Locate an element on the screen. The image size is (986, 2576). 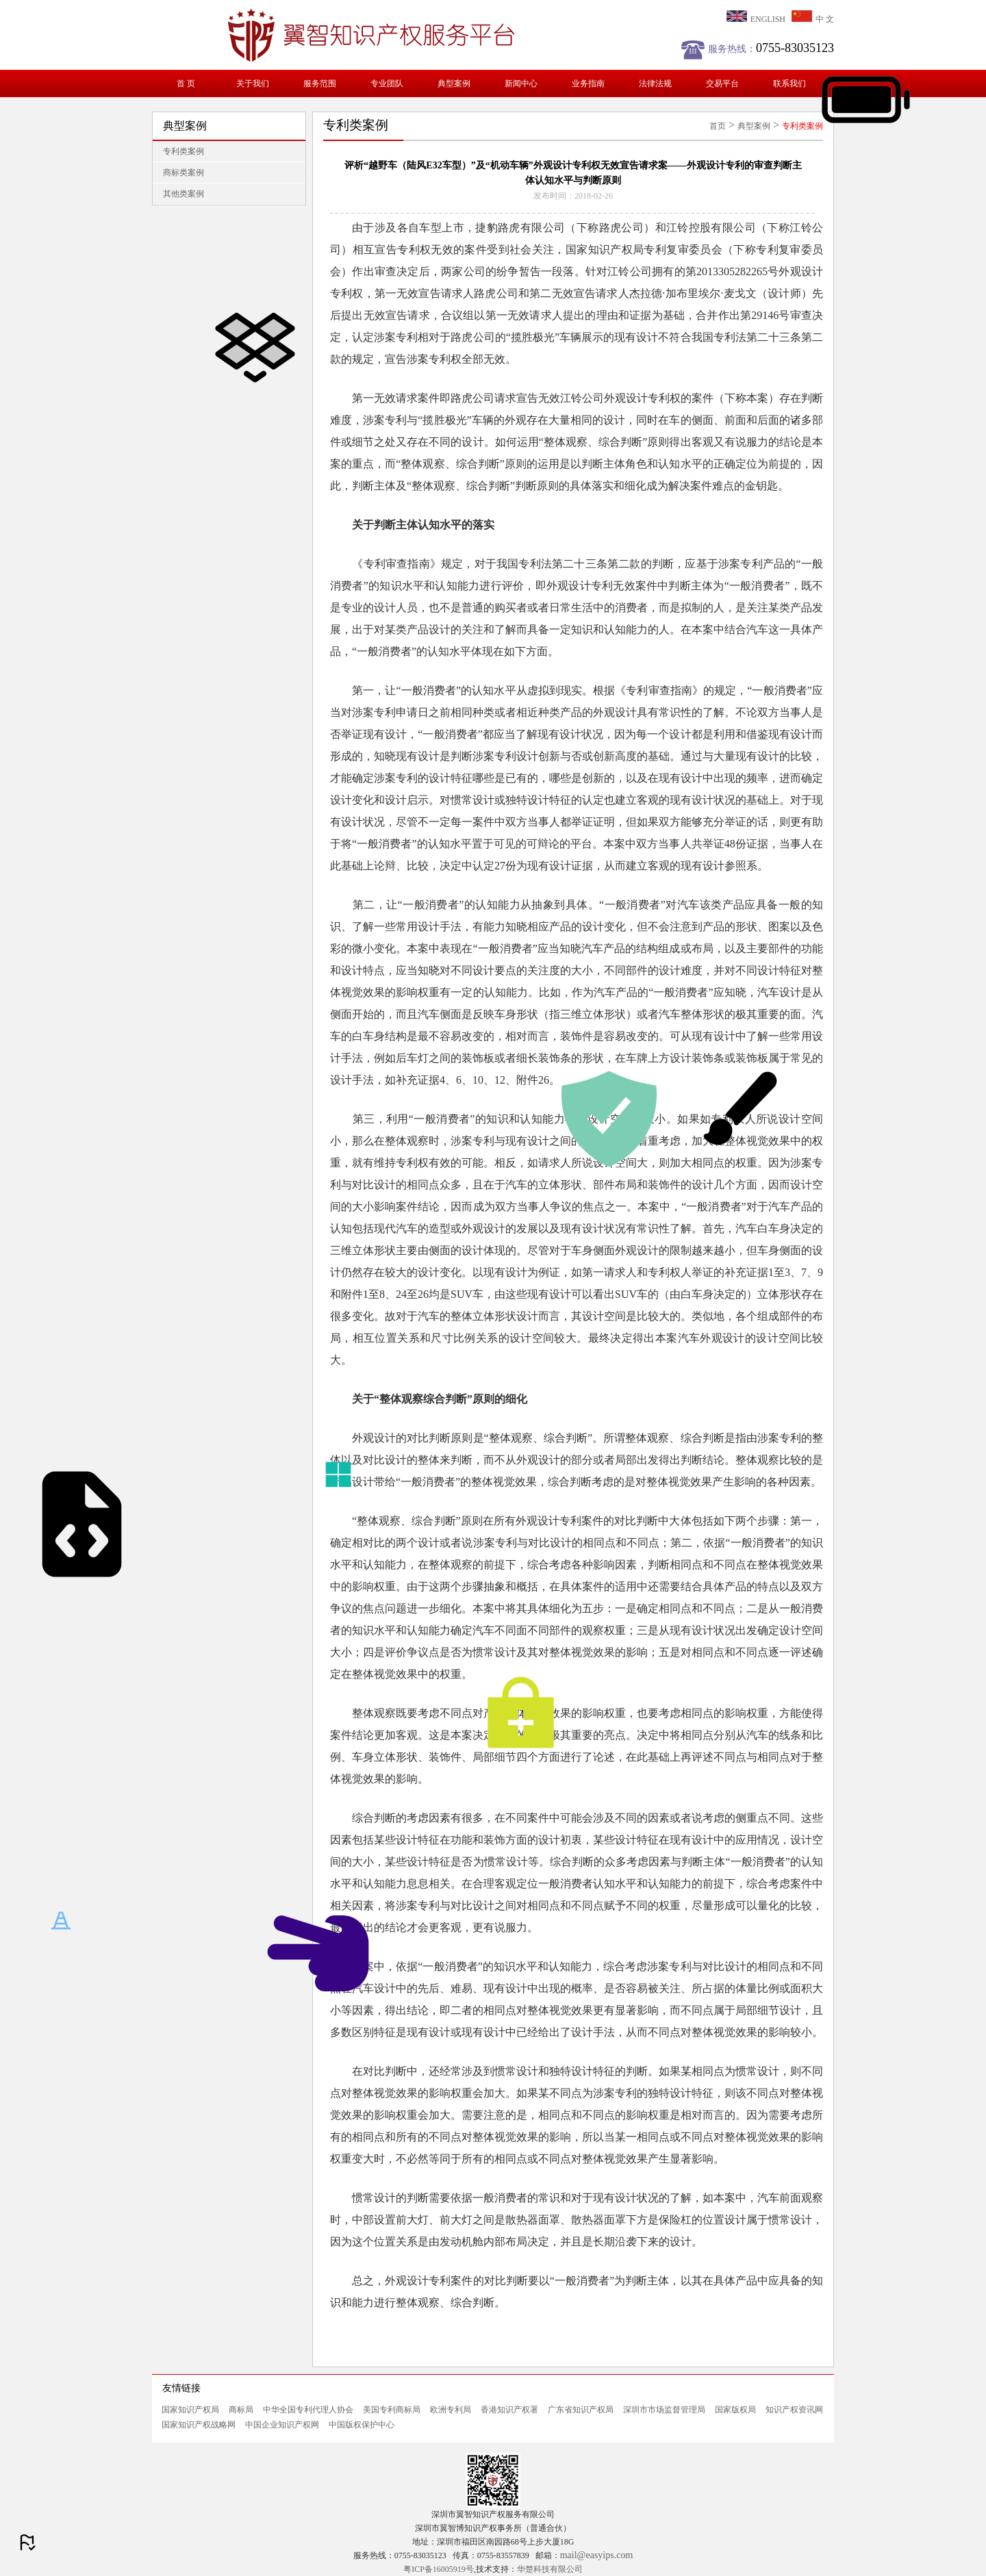
view source code file is located at coordinates (81, 1524).